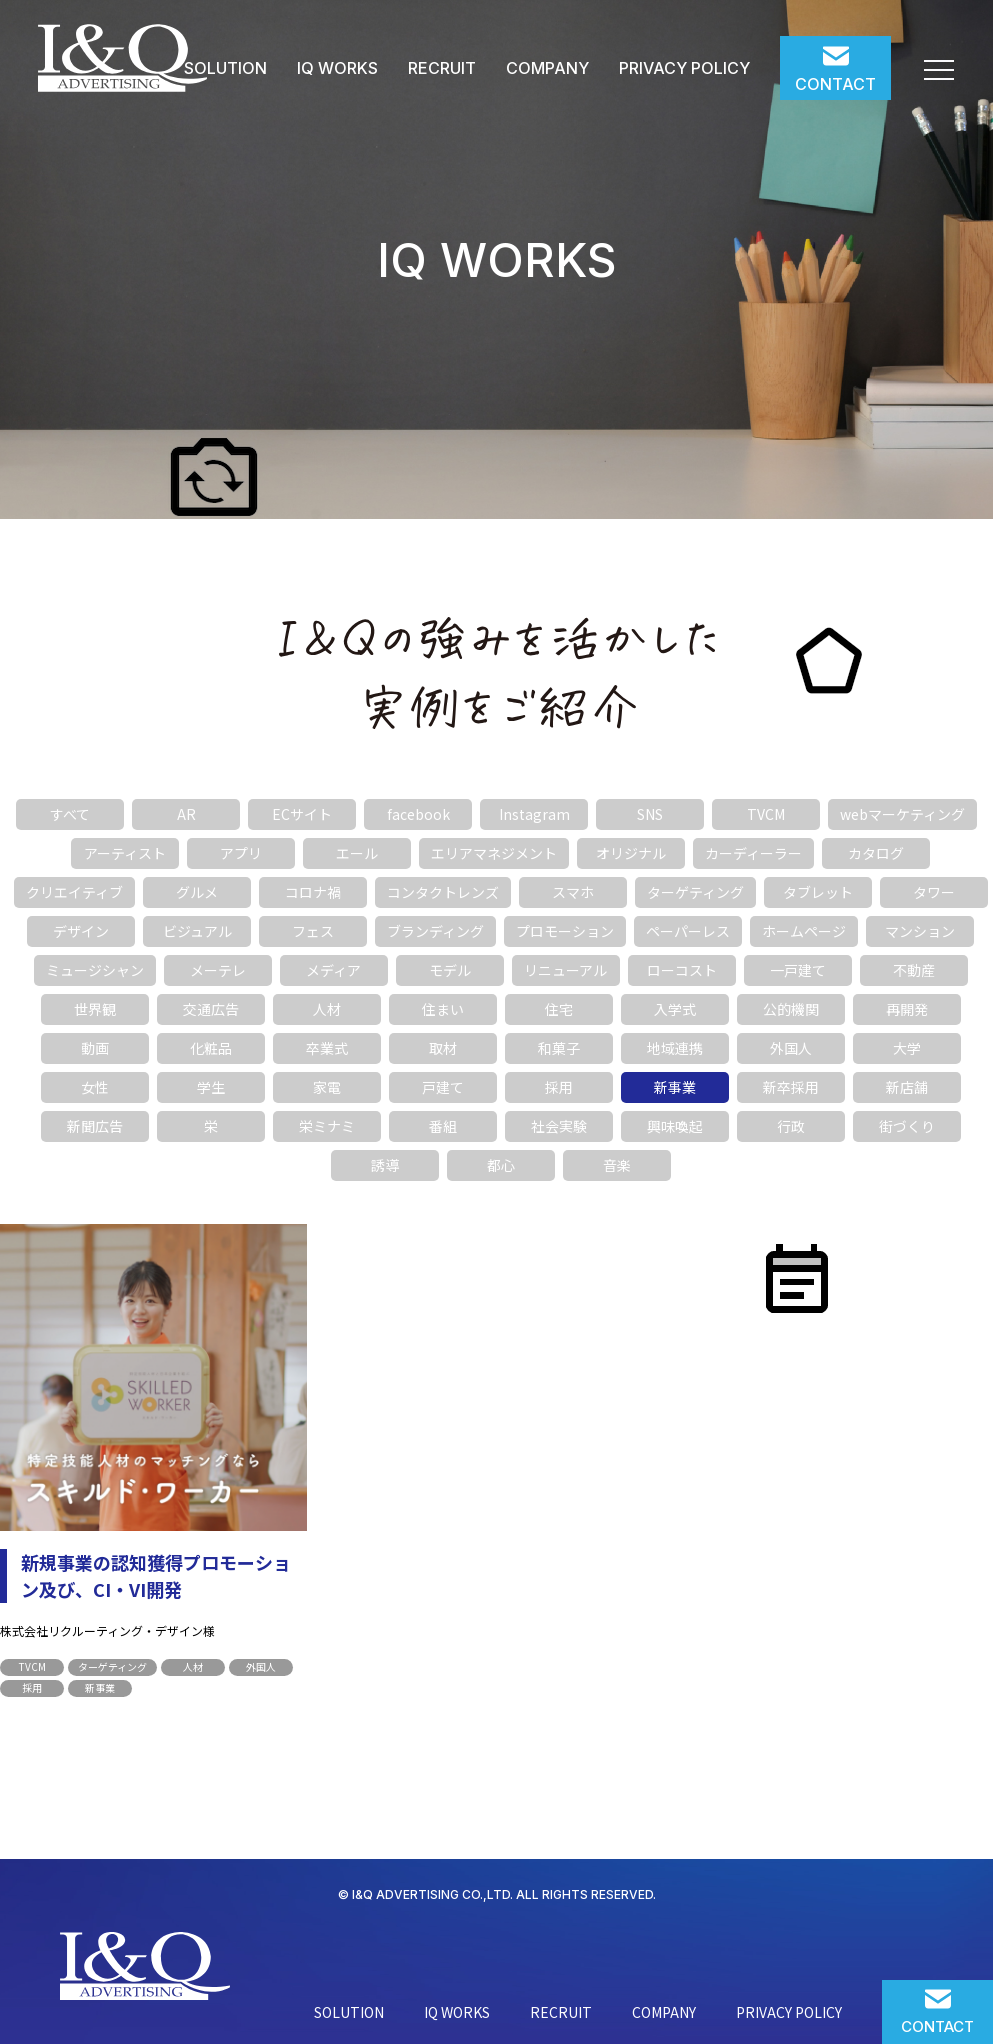 The height and width of the screenshot is (2044, 993). What do you see at coordinates (214, 477) in the screenshot?
I see `switch between front and rear camera` at bounding box center [214, 477].